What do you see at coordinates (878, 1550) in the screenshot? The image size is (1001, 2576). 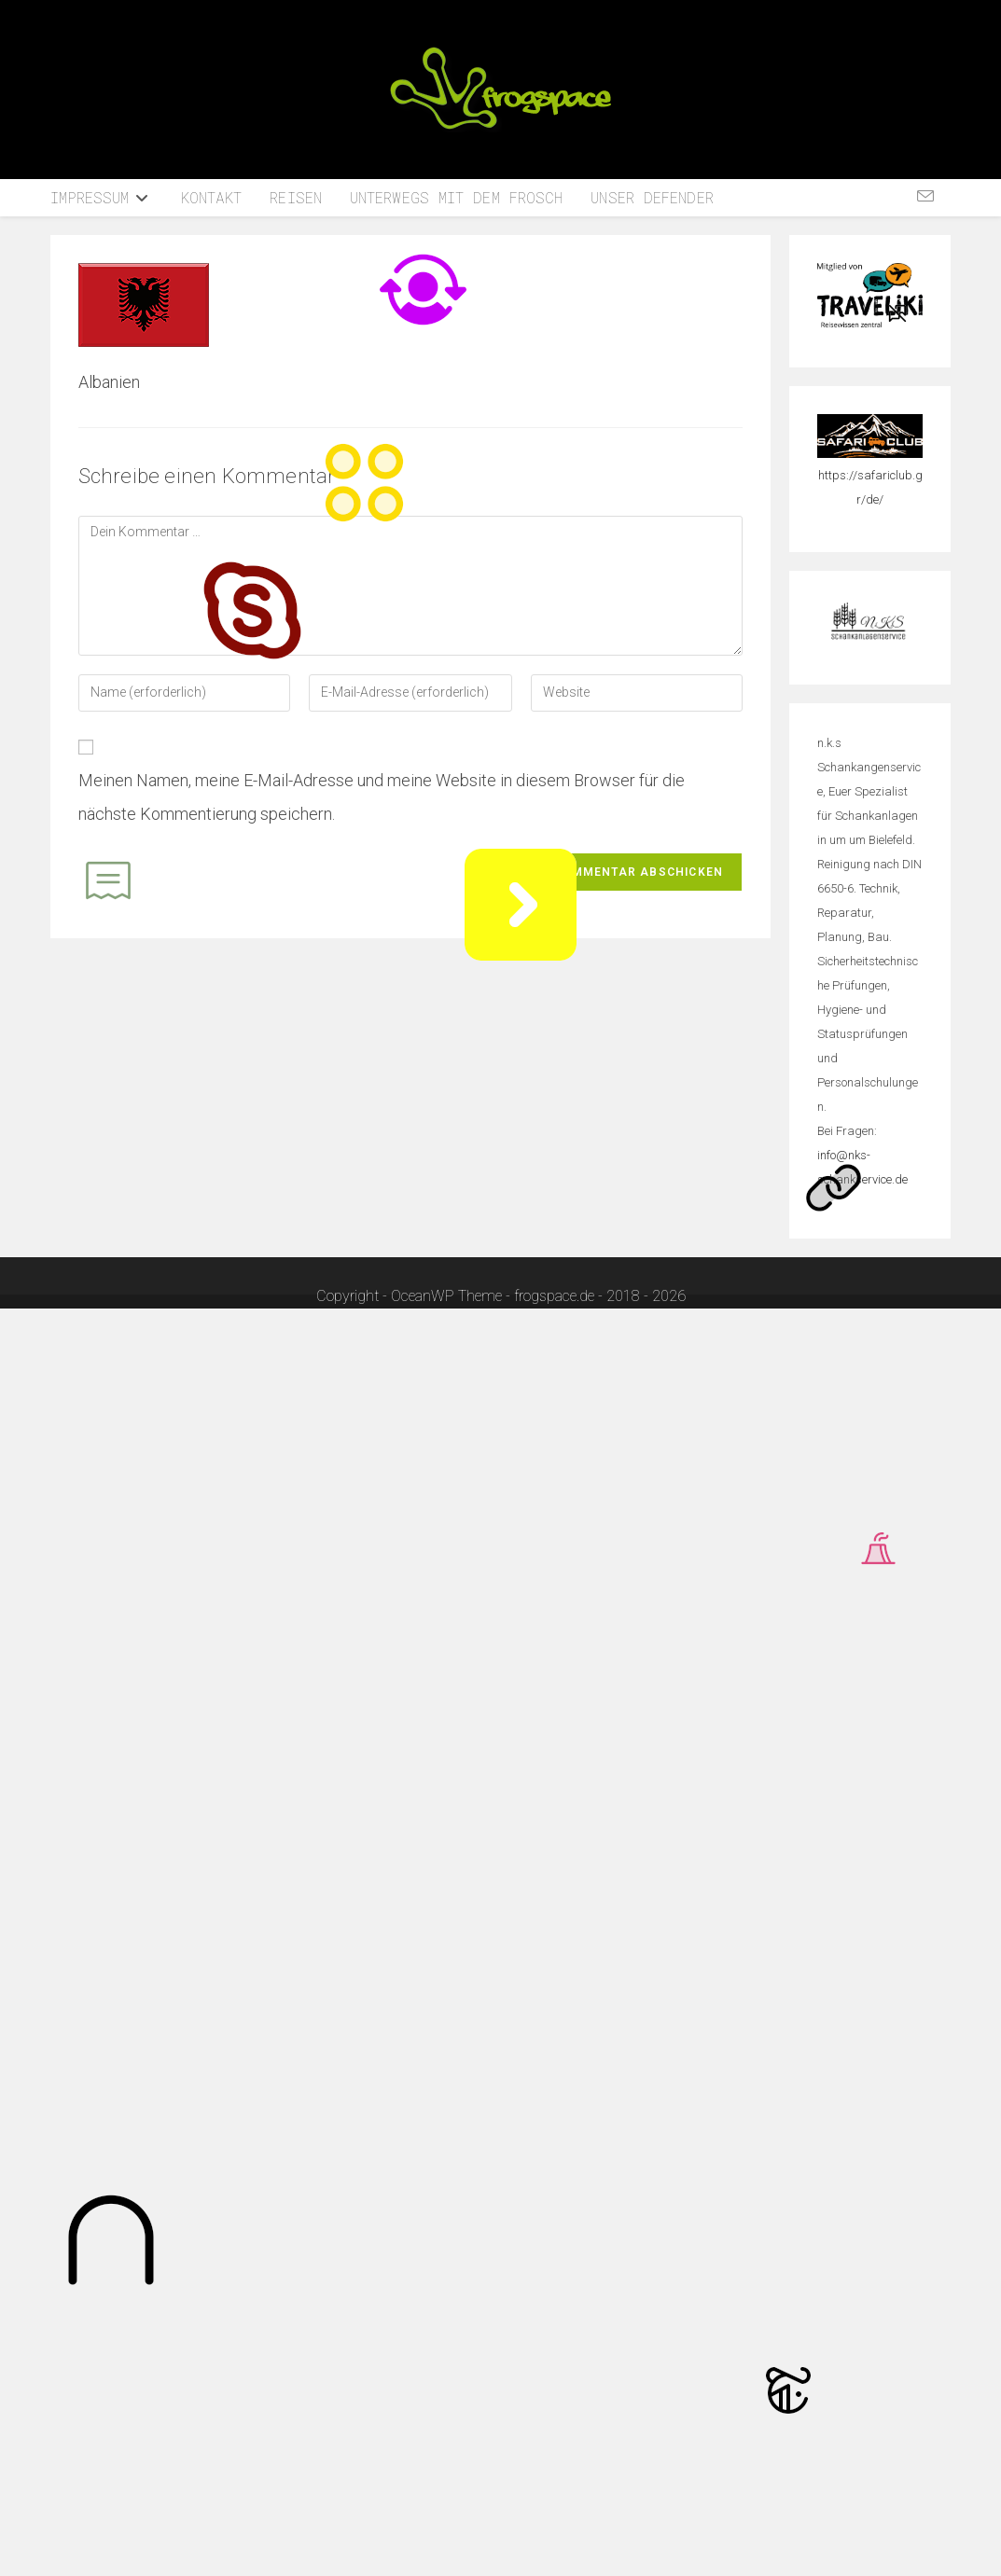 I see `indicates nuclear power or energy facility` at bounding box center [878, 1550].